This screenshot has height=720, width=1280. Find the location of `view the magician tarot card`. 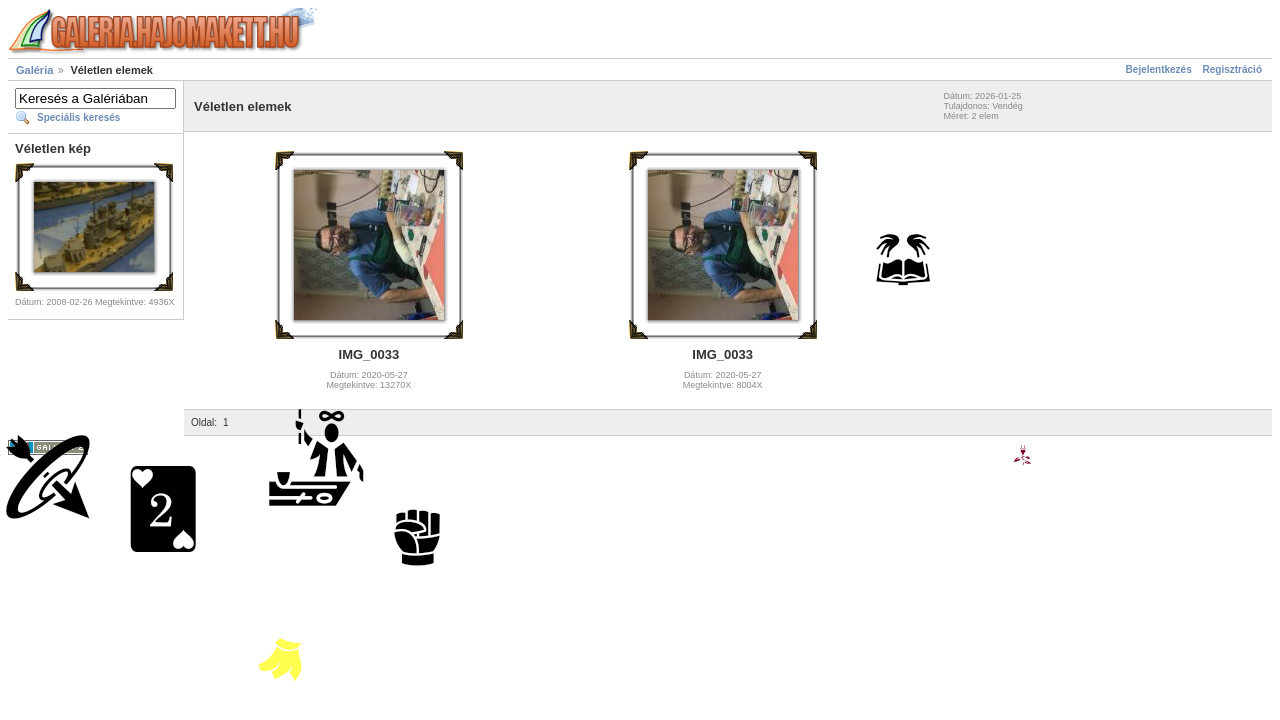

view the magician tarot card is located at coordinates (317, 458).